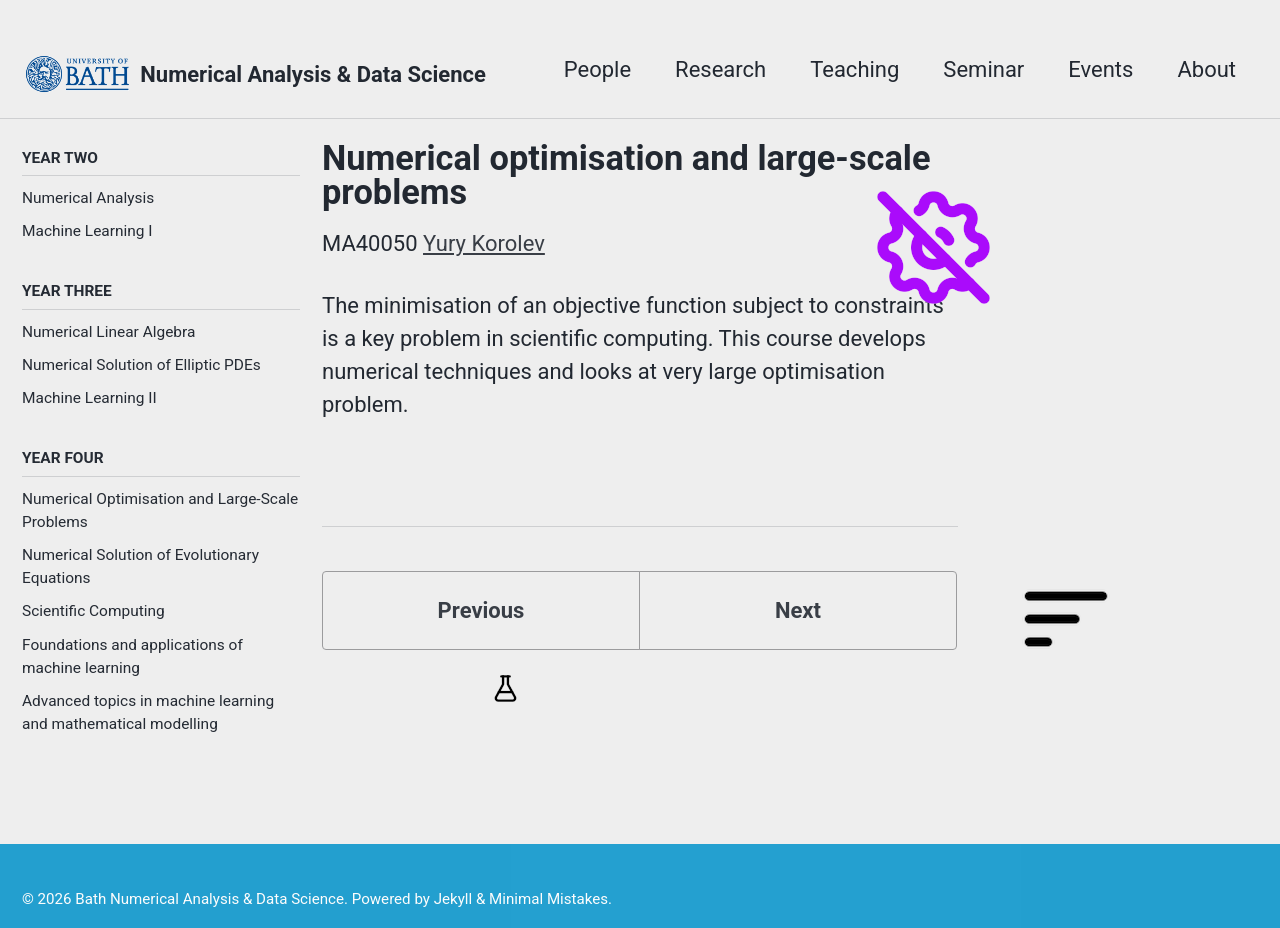 This screenshot has height=928, width=1280. What do you see at coordinates (505, 688) in the screenshot?
I see `access science or laboratory features` at bounding box center [505, 688].